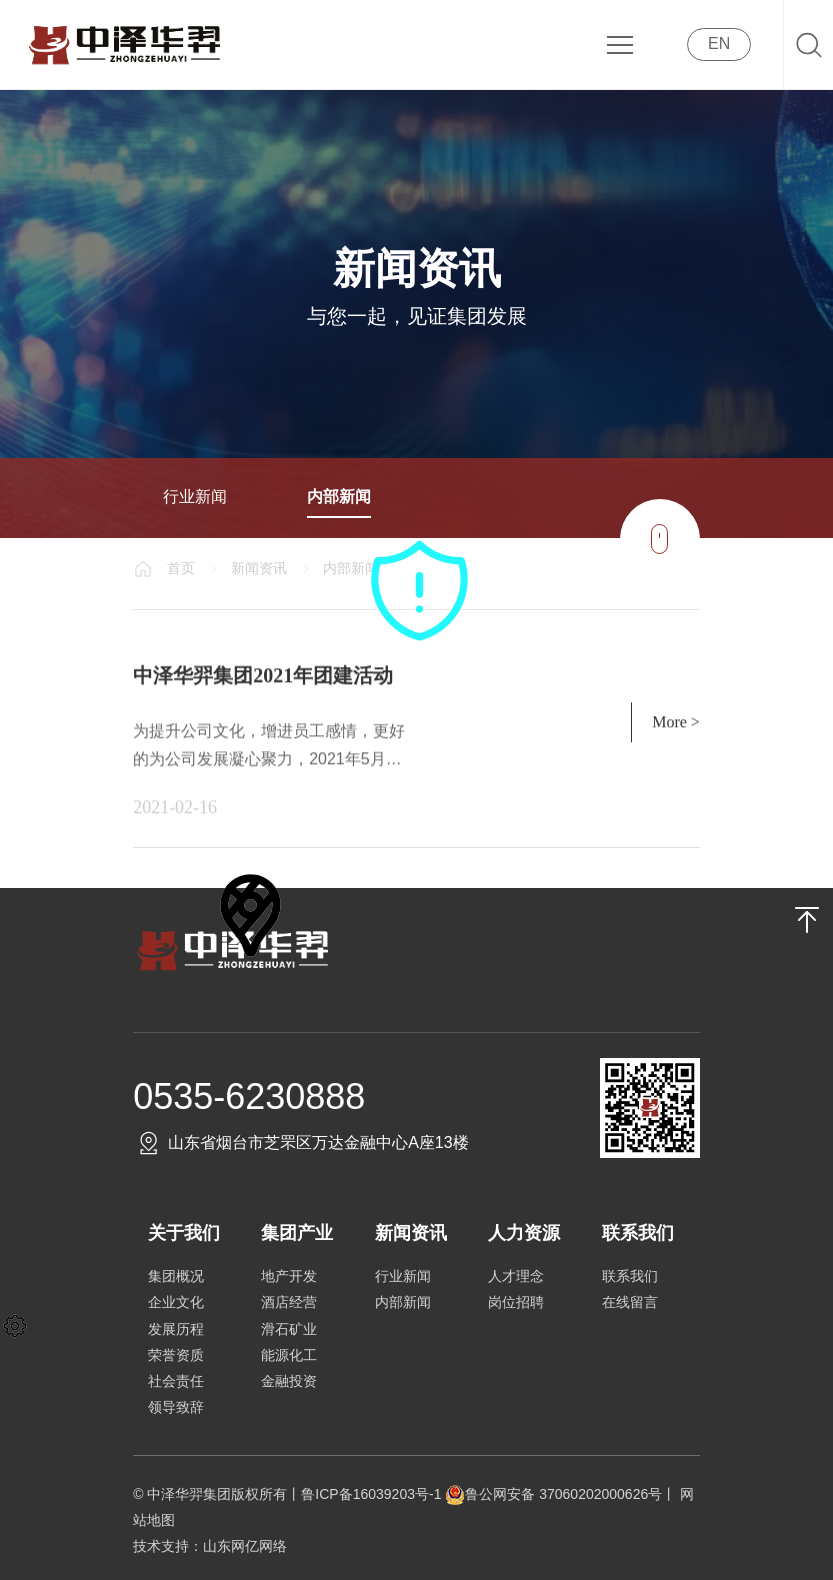  Describe the element at coordinates (419, 590) in the screenshot. I see `security warning or alert detected` at that location.